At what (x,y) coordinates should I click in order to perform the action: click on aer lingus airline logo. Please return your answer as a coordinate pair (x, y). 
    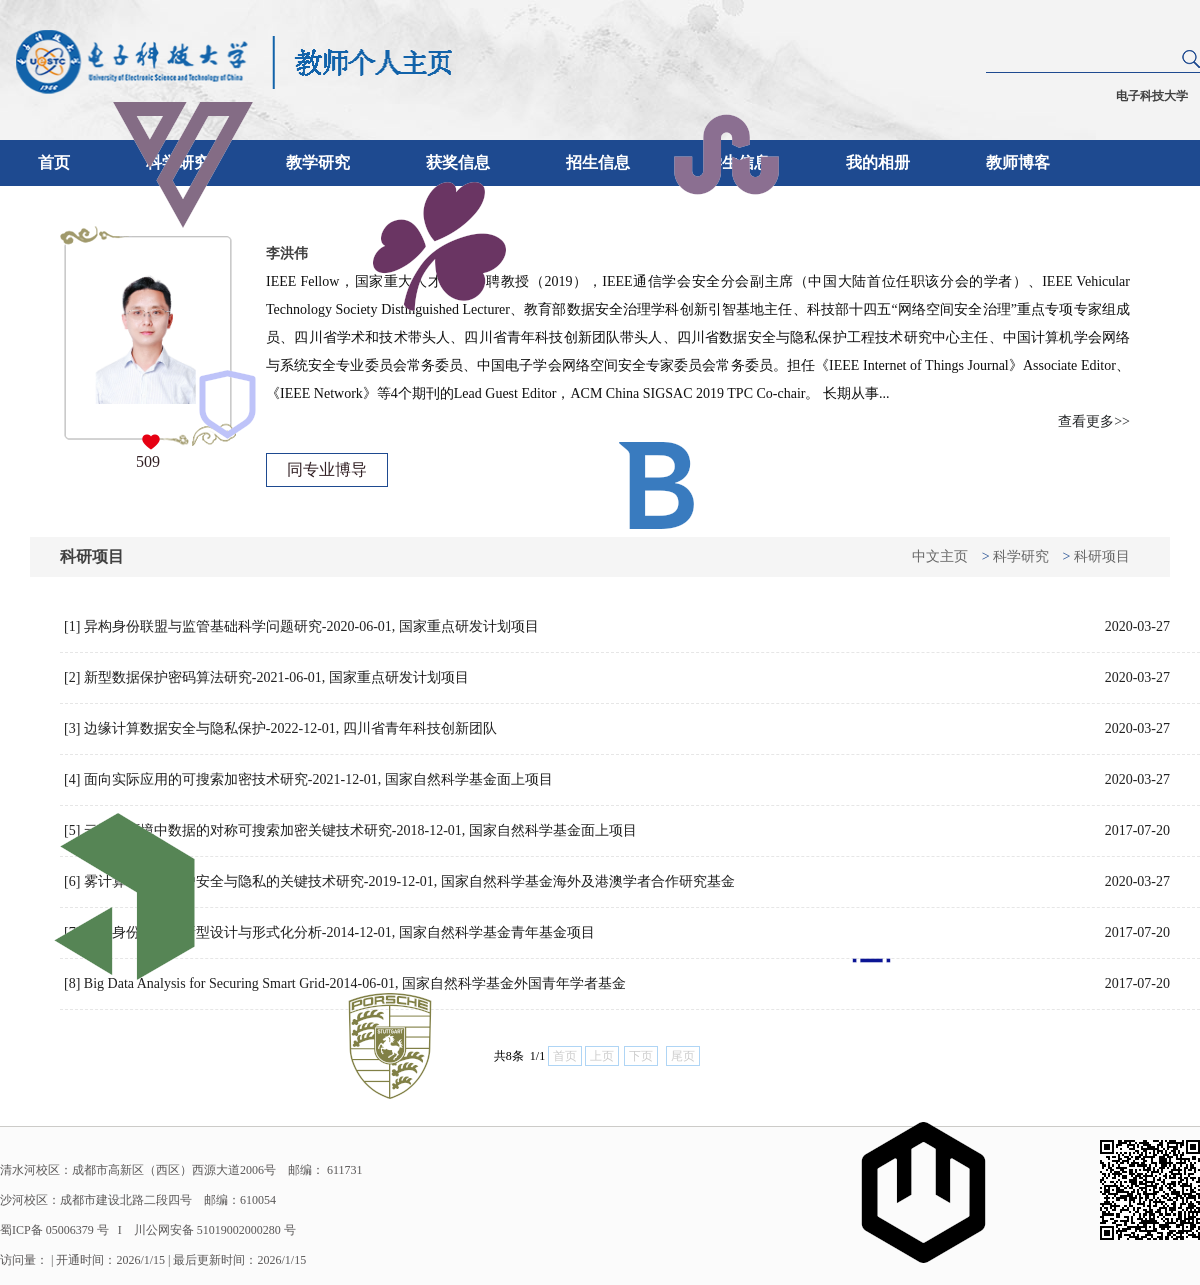
    Looking at the image, I should click on (439, 246).